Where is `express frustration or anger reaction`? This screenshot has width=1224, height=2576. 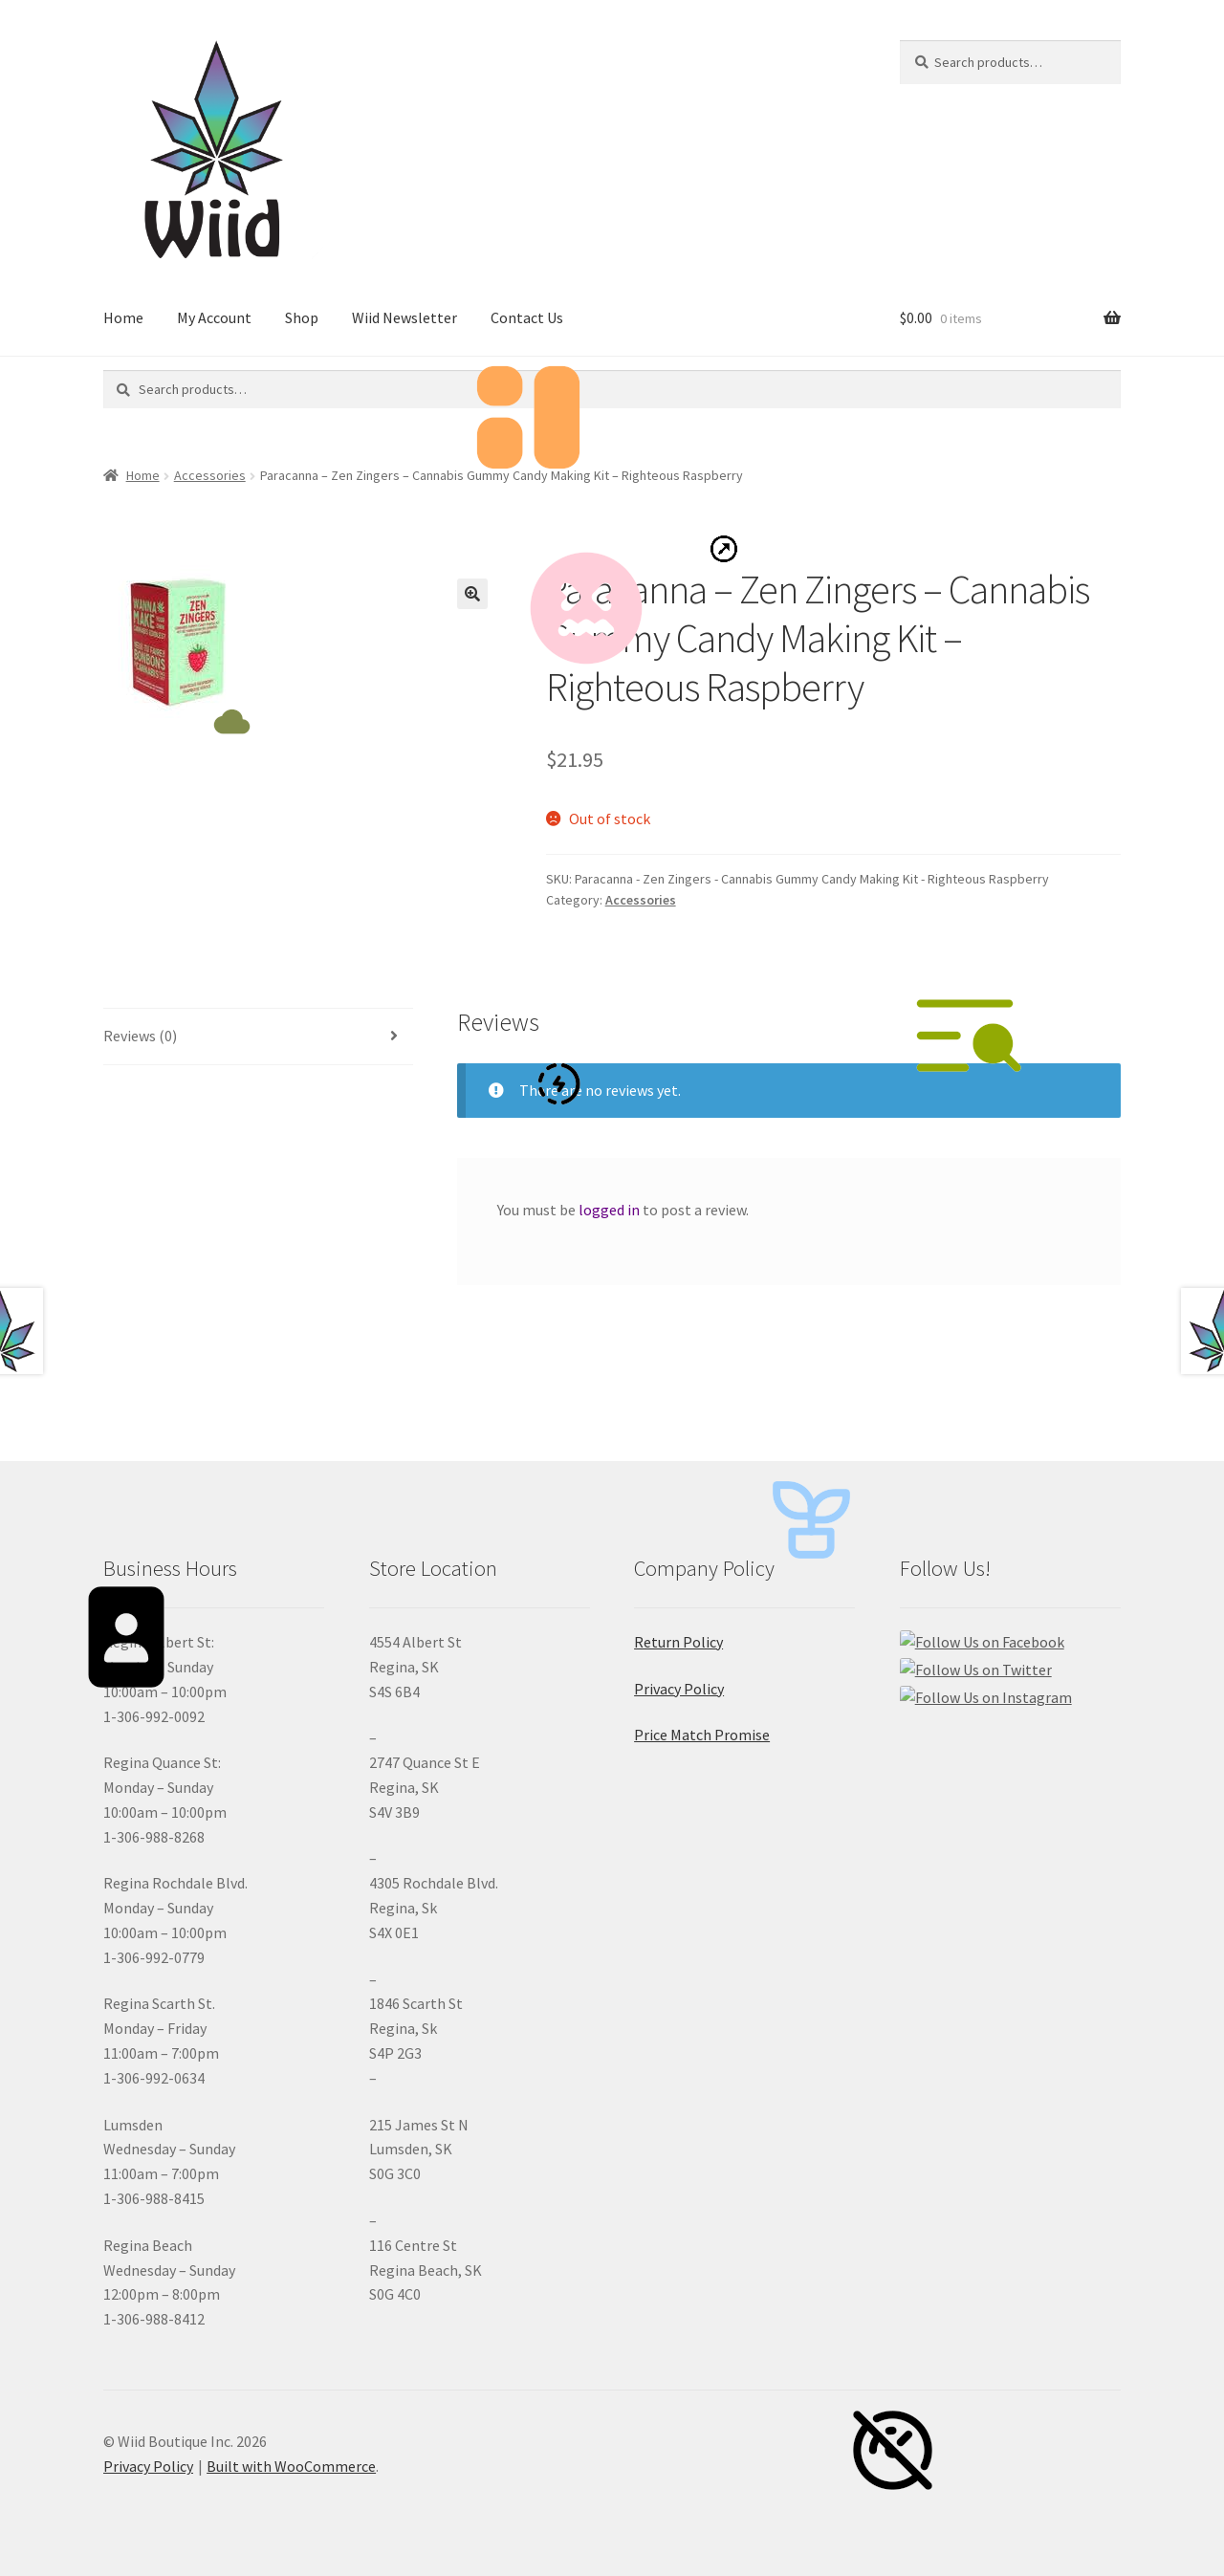 express frustration or anger reaction is located at coordinates (586, 608).